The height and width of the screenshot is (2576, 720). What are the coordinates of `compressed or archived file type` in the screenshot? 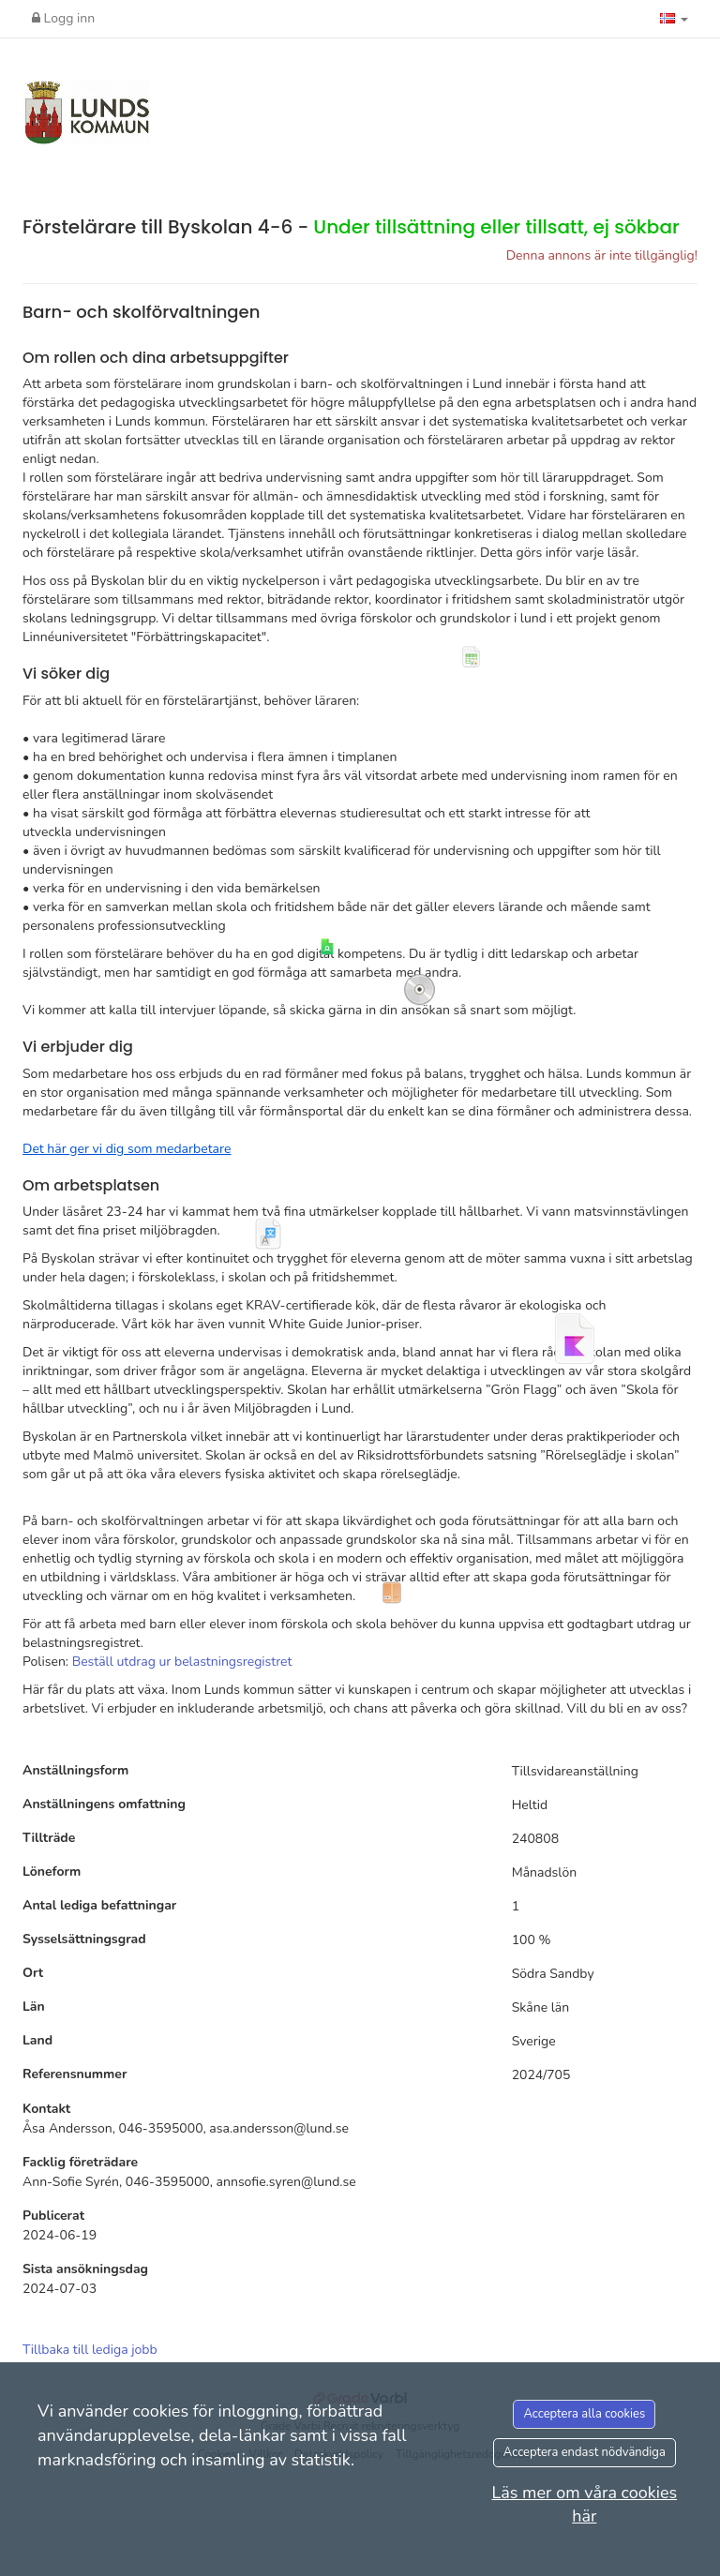 It's located at (392, 1593).